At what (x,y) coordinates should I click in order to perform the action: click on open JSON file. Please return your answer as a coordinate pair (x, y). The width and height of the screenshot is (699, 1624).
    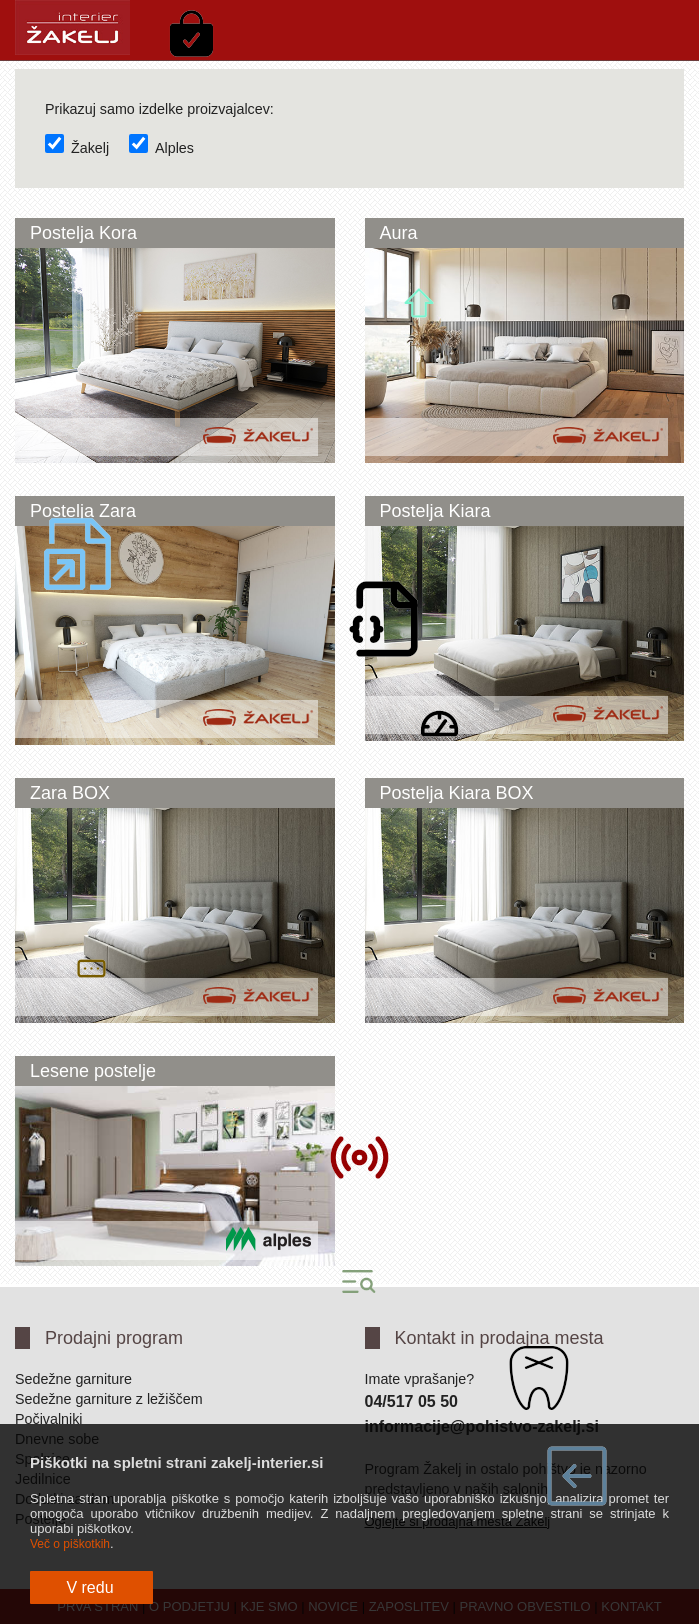
    Looking at the image, I should click on (387, 619).